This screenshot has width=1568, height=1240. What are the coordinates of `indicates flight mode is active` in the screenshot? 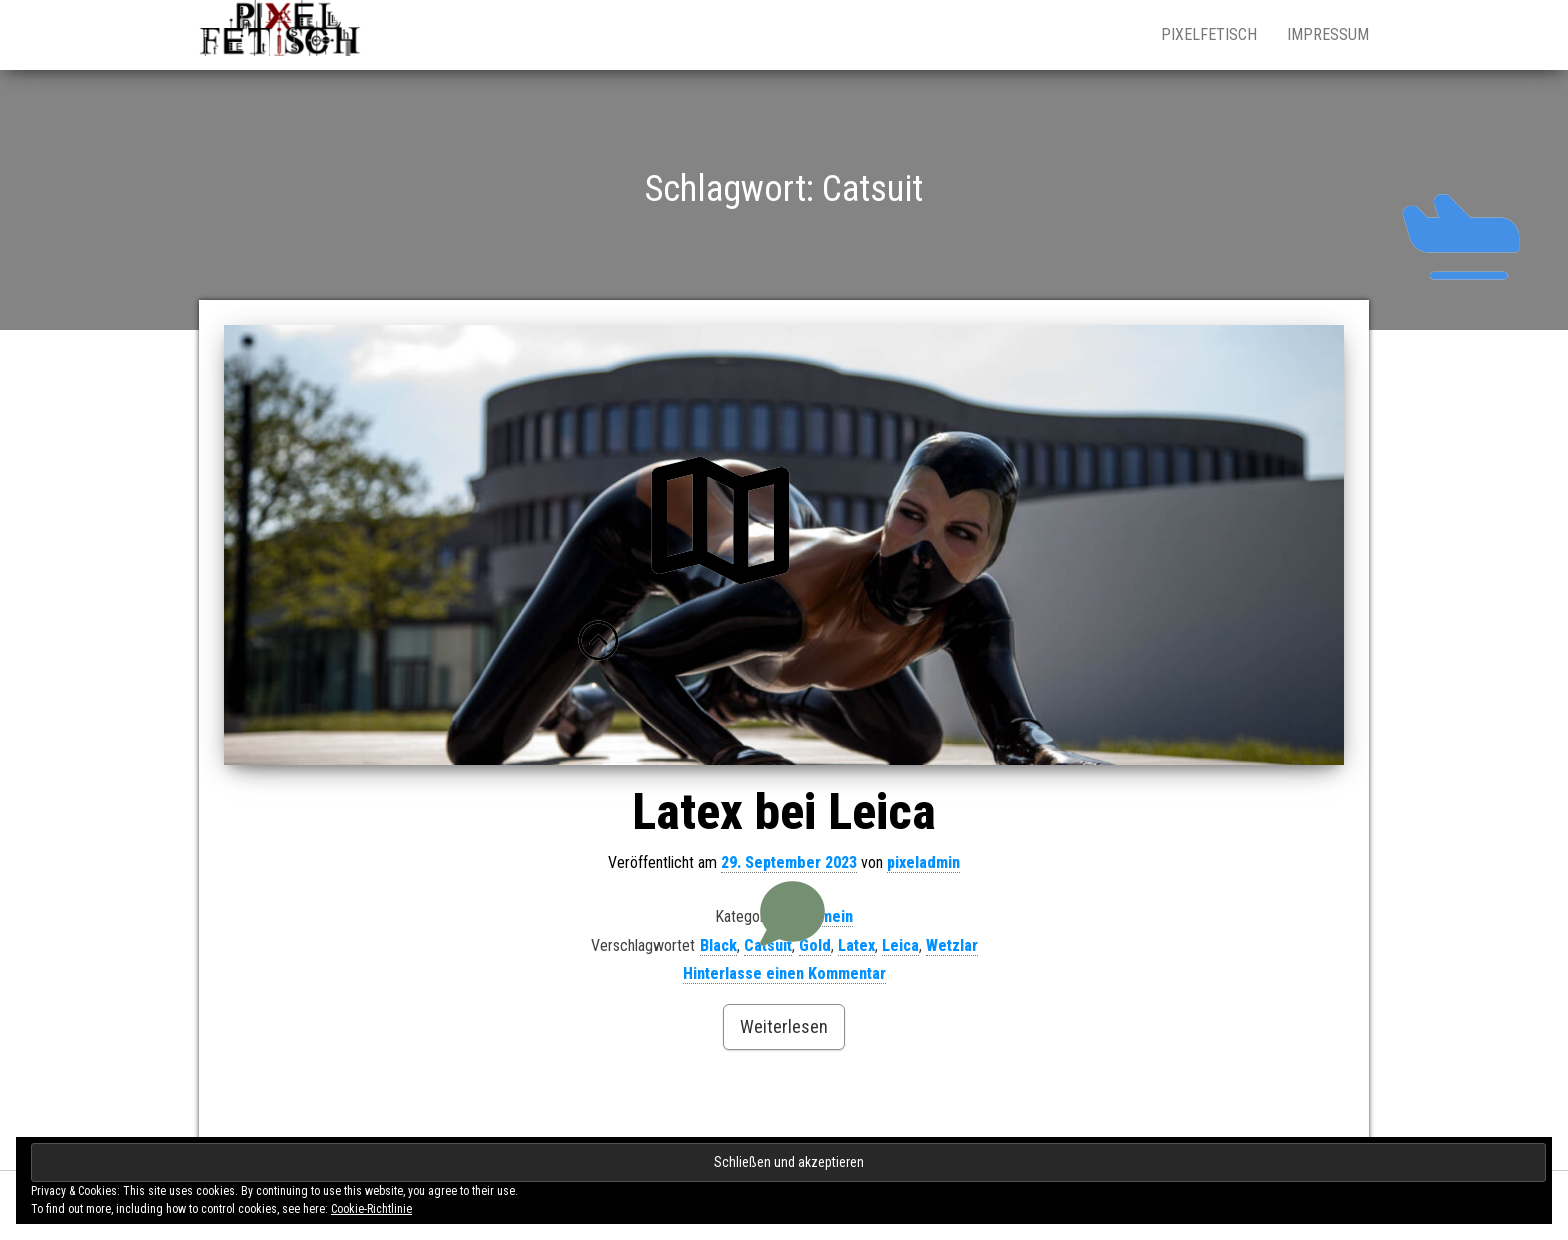 It's located at (1461, 233).